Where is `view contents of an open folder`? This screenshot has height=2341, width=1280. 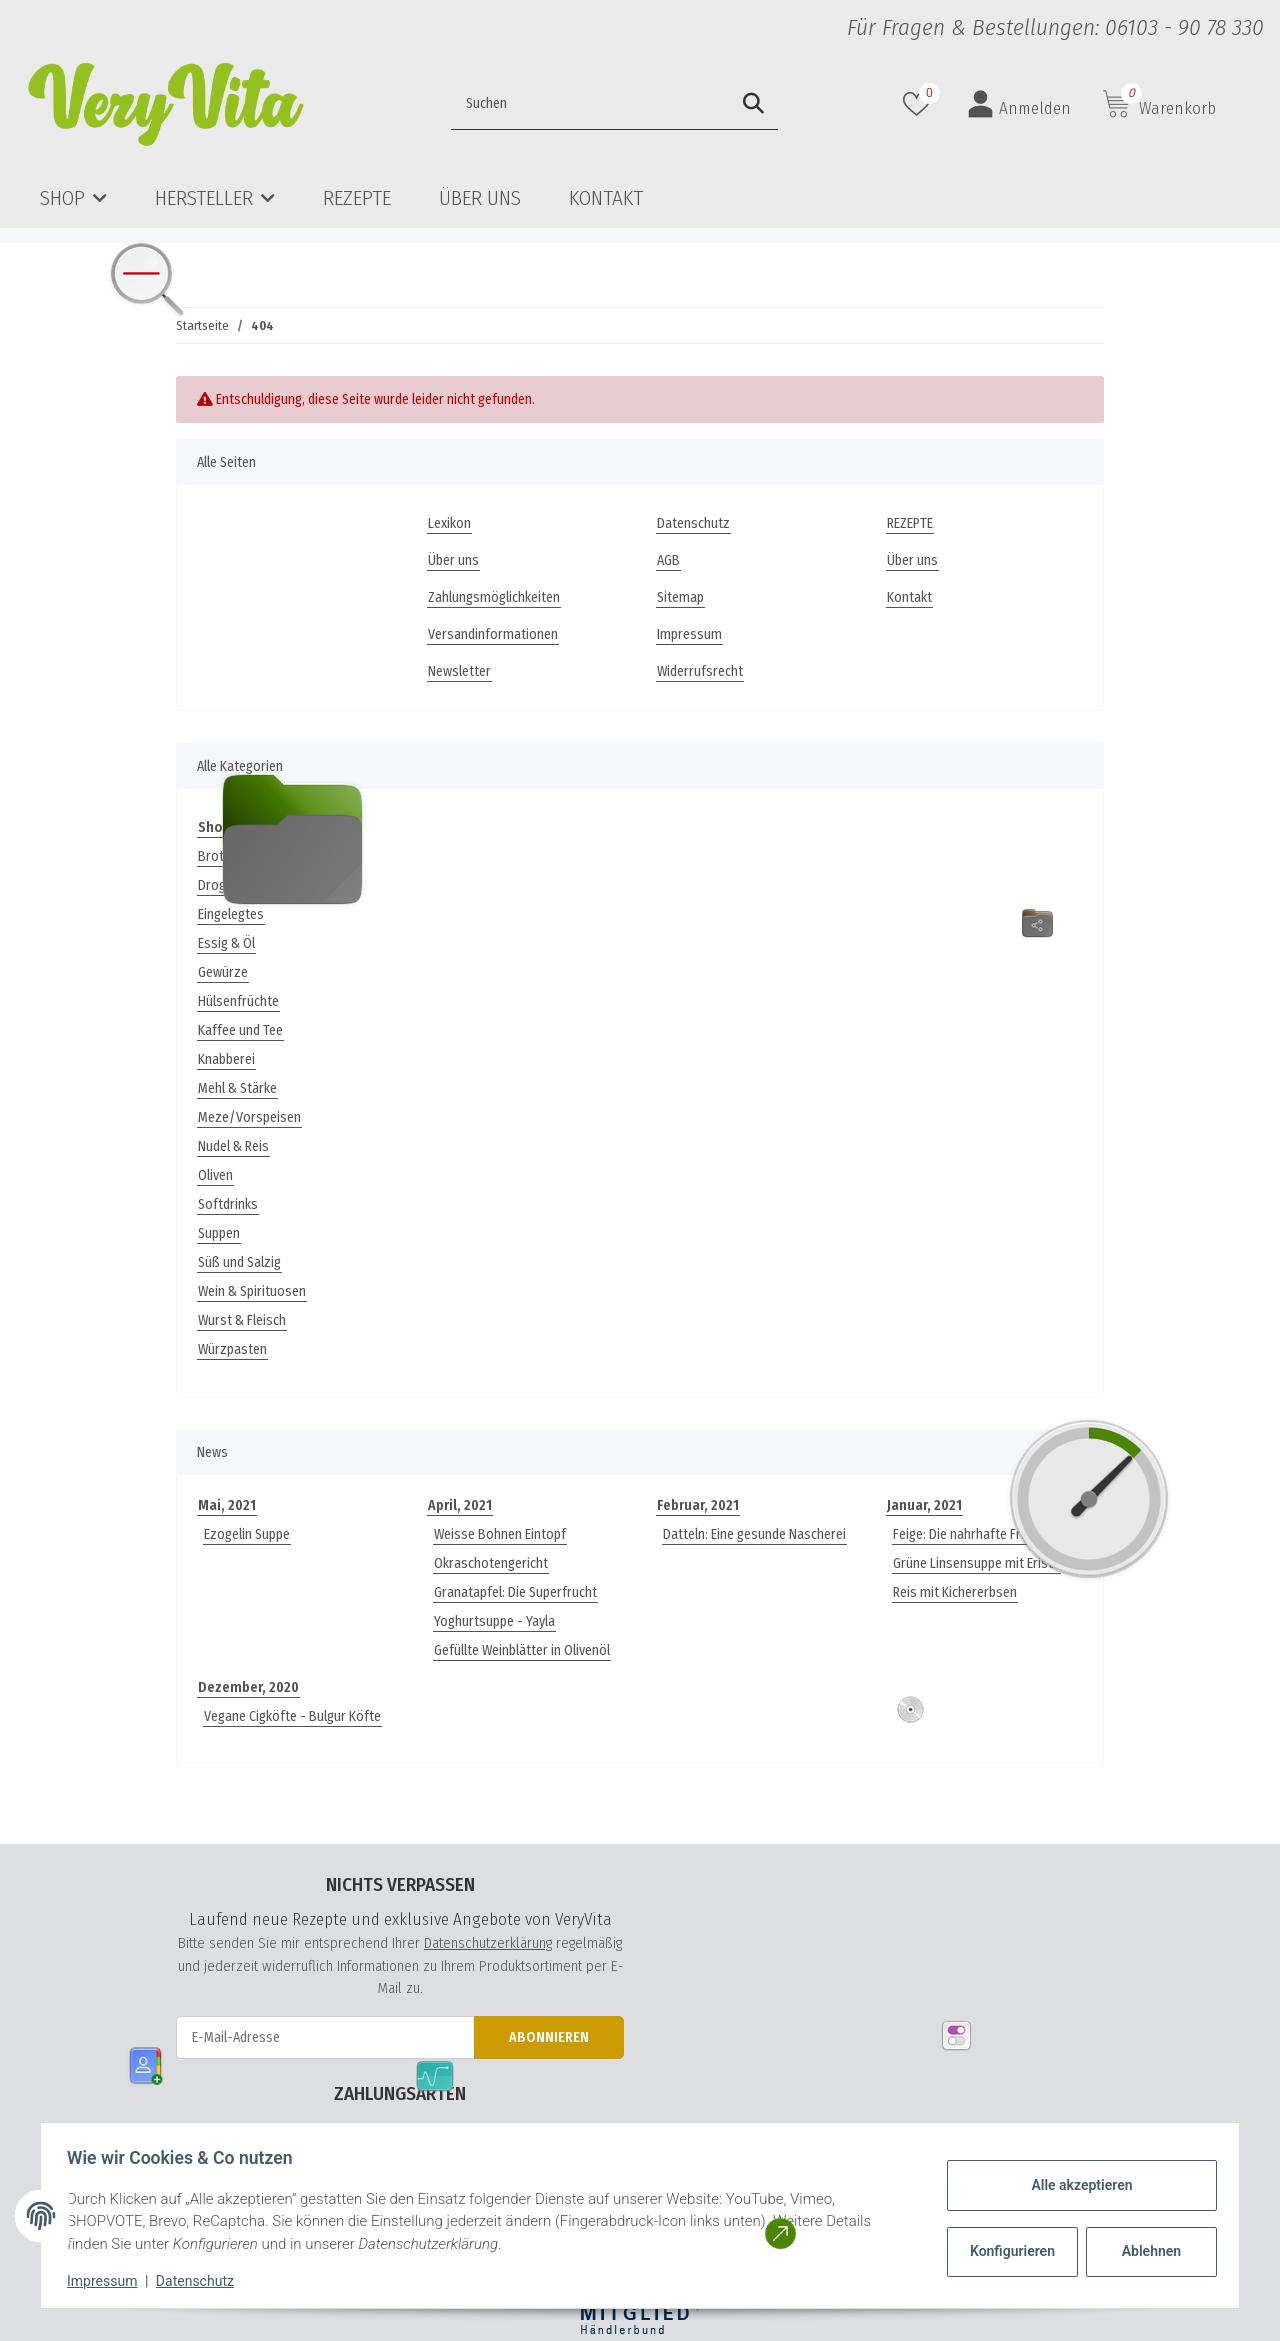
view contents of an open folder is located at coordinates (292, 839).